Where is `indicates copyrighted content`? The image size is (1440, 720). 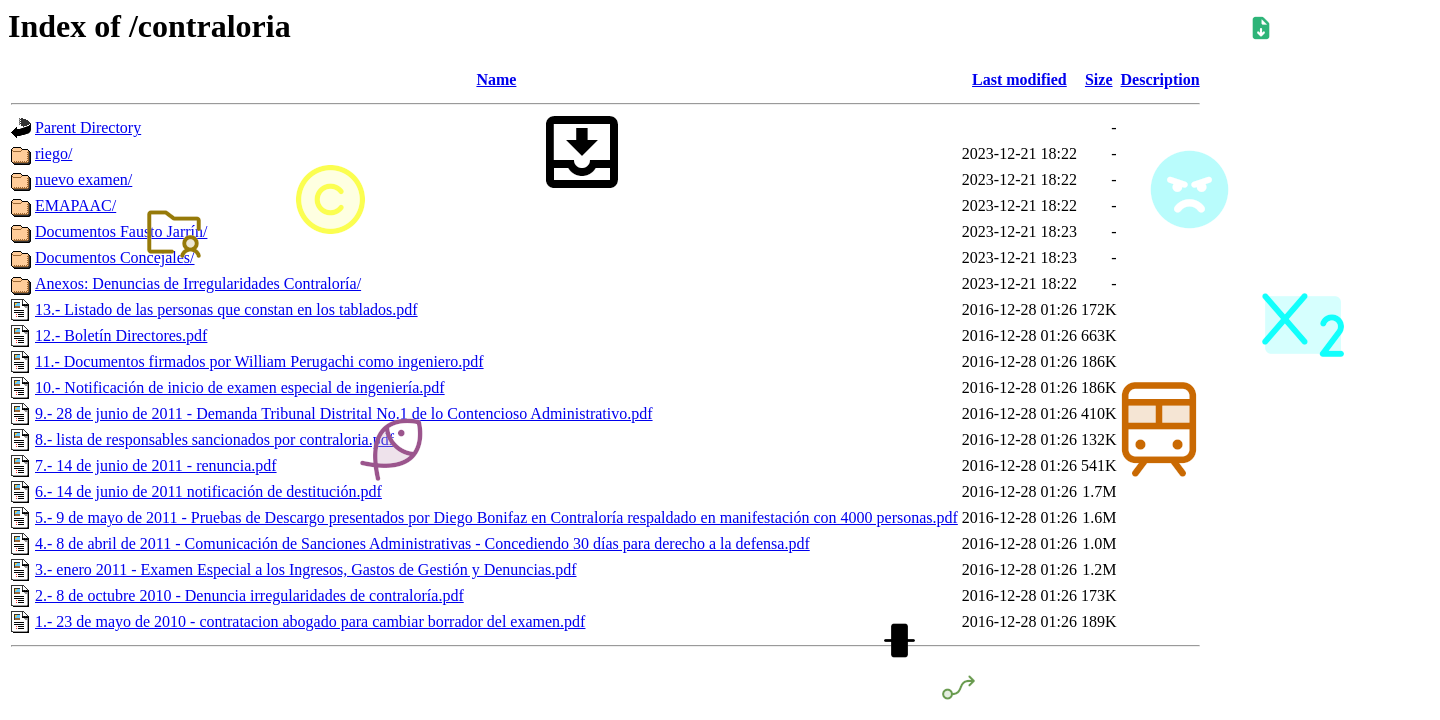
indicates copyrighted content is located at coordinates (330, 199).